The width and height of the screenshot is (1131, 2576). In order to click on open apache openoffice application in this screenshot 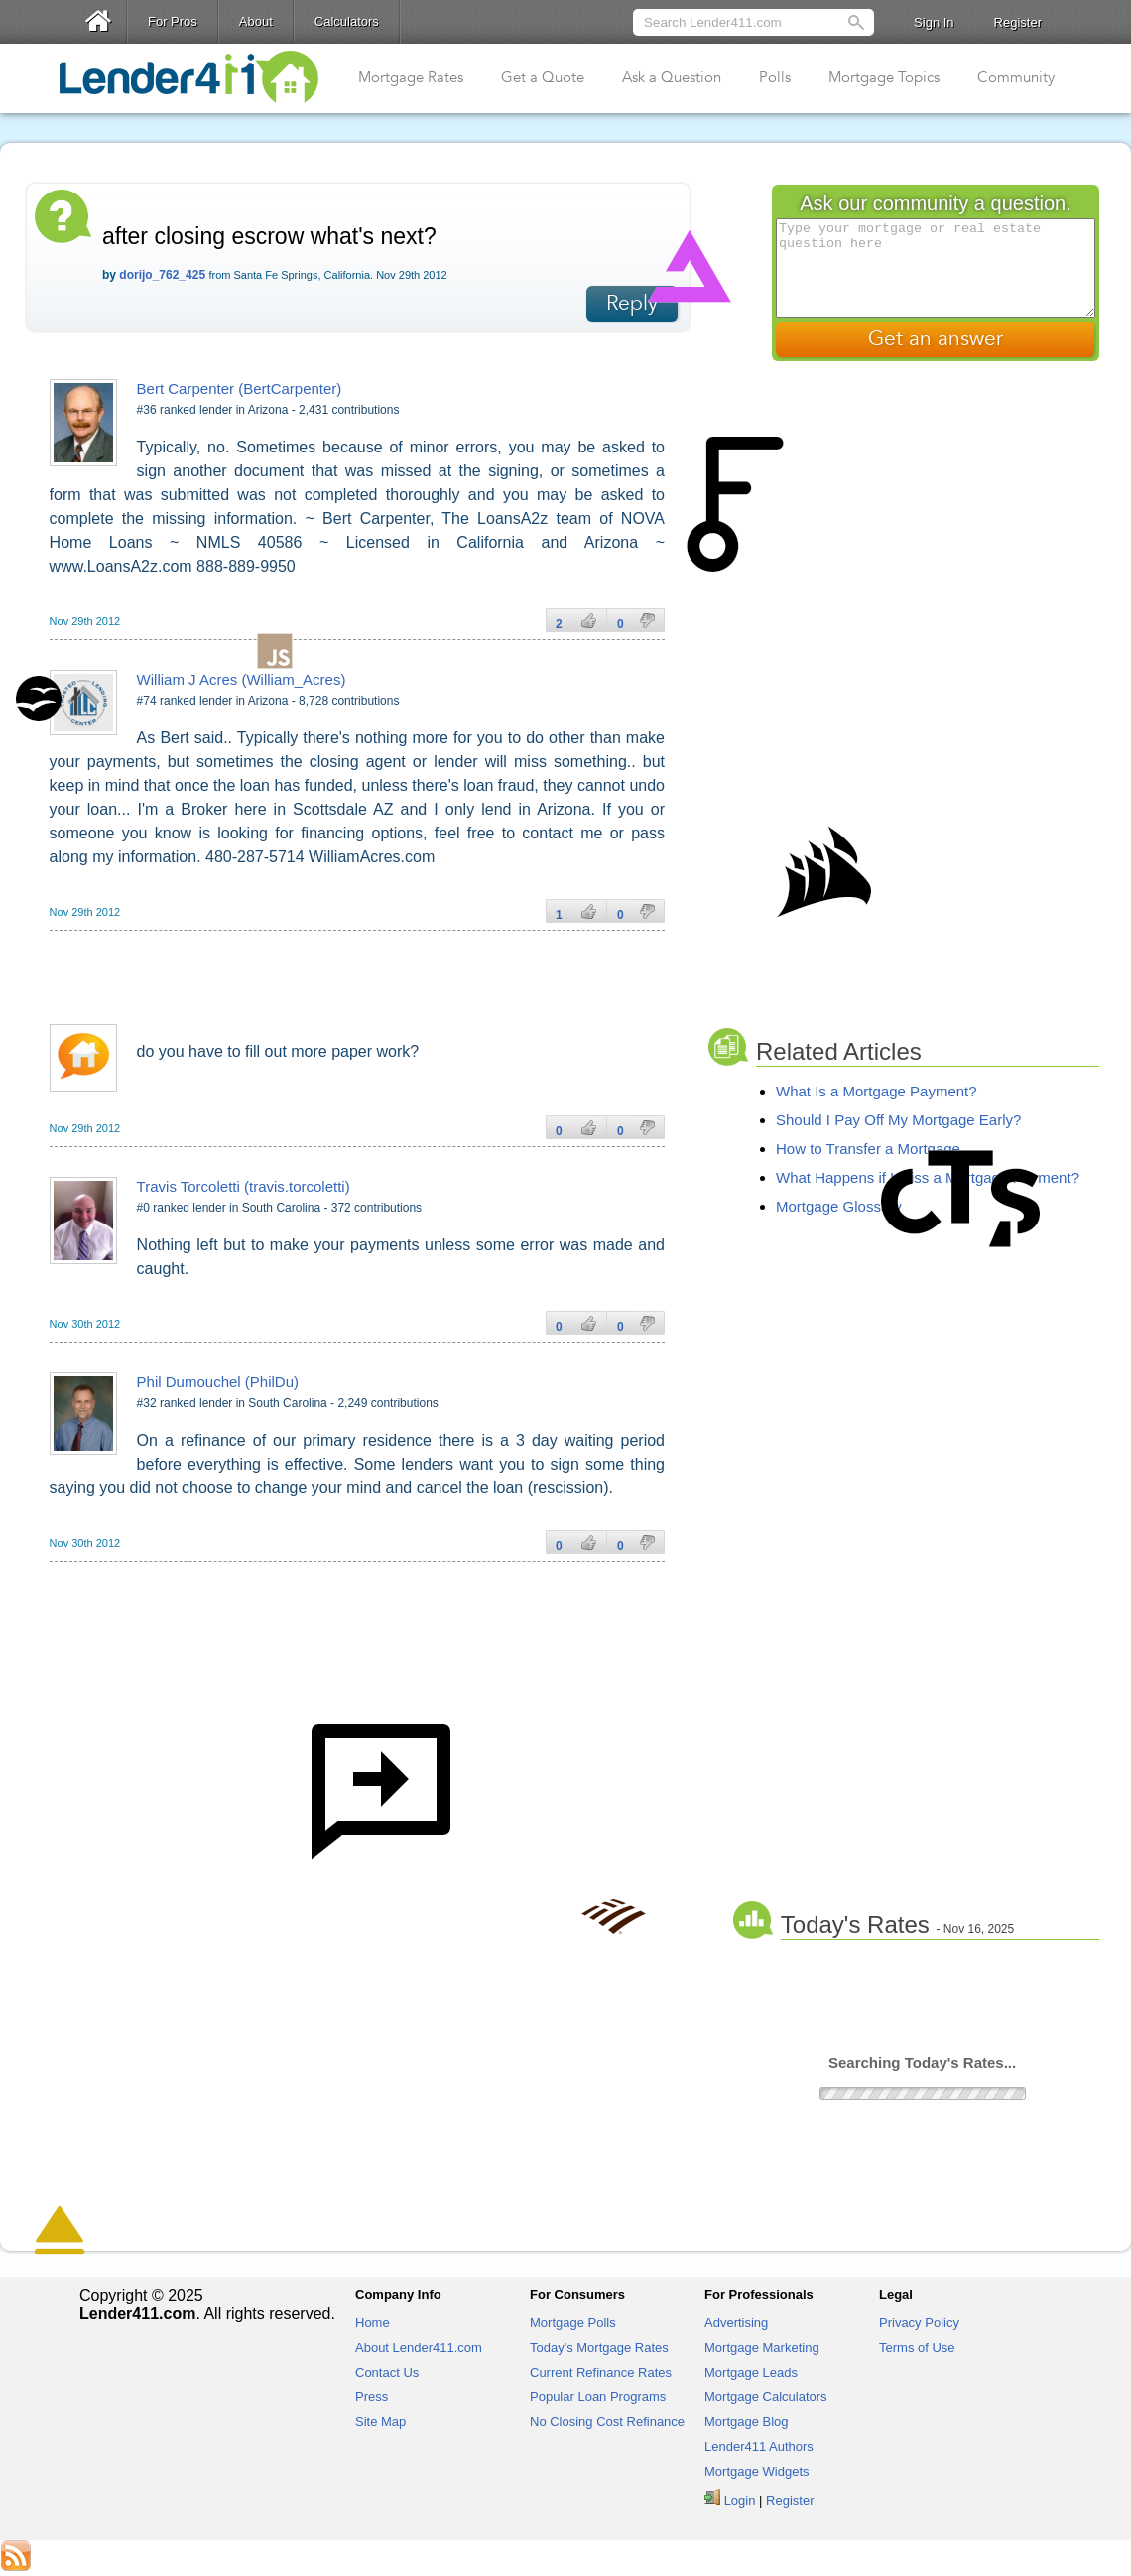, I will do `click(39, 699)`.